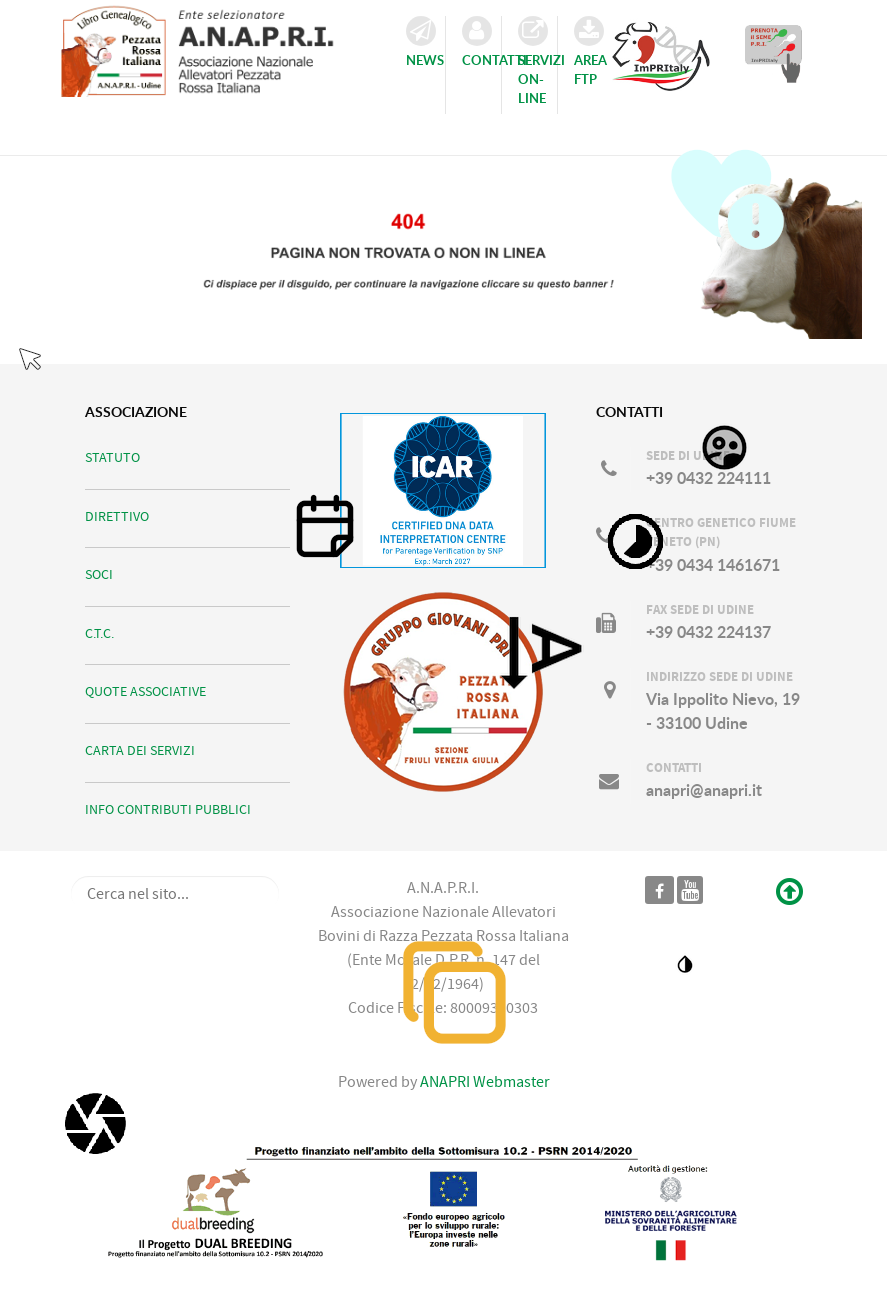  What do you see at coordinates (541, 653) in the screenshot?
I see `rotate text downward` at bounding box center [541, 653].